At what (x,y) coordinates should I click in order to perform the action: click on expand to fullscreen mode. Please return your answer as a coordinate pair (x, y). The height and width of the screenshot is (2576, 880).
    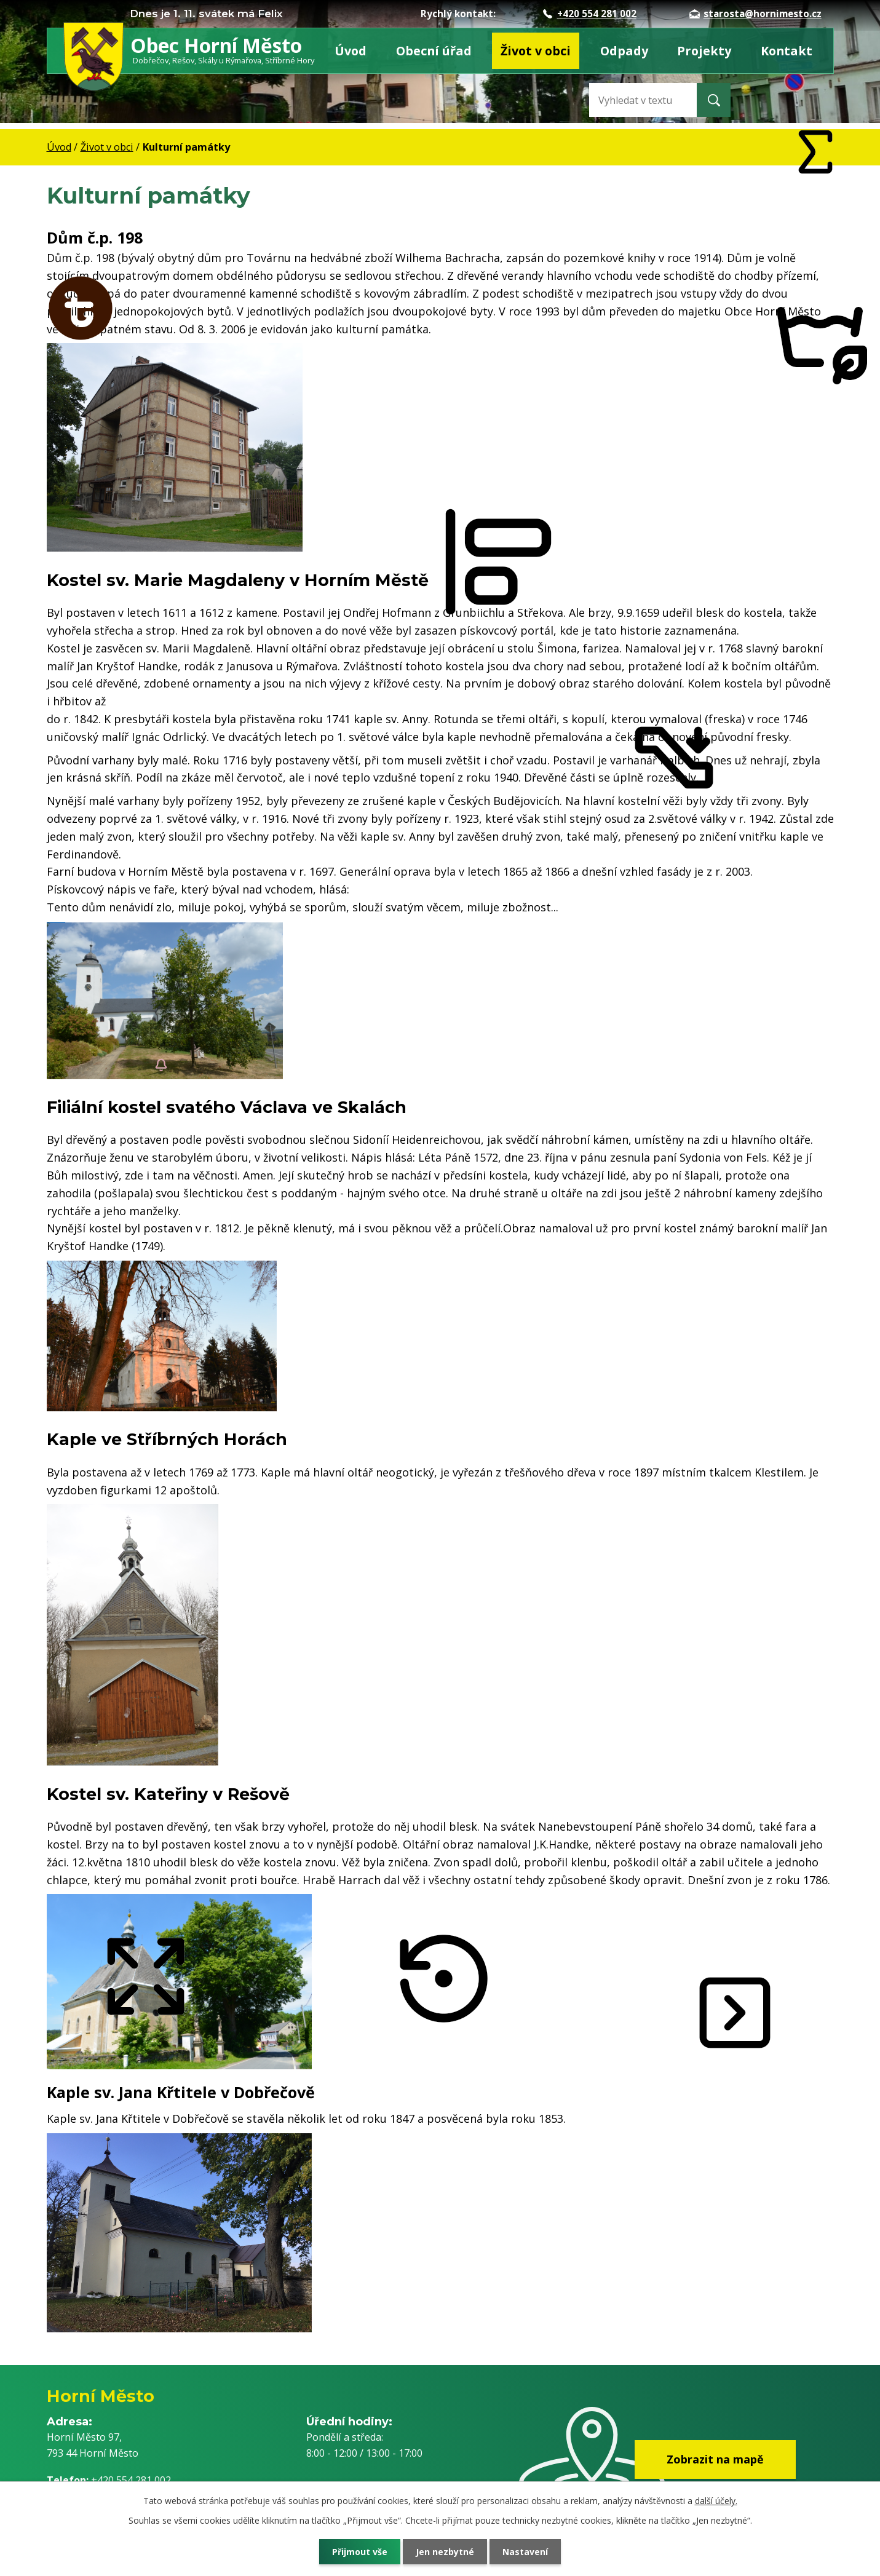
    Looking at the image, I should click on (146, 1976).